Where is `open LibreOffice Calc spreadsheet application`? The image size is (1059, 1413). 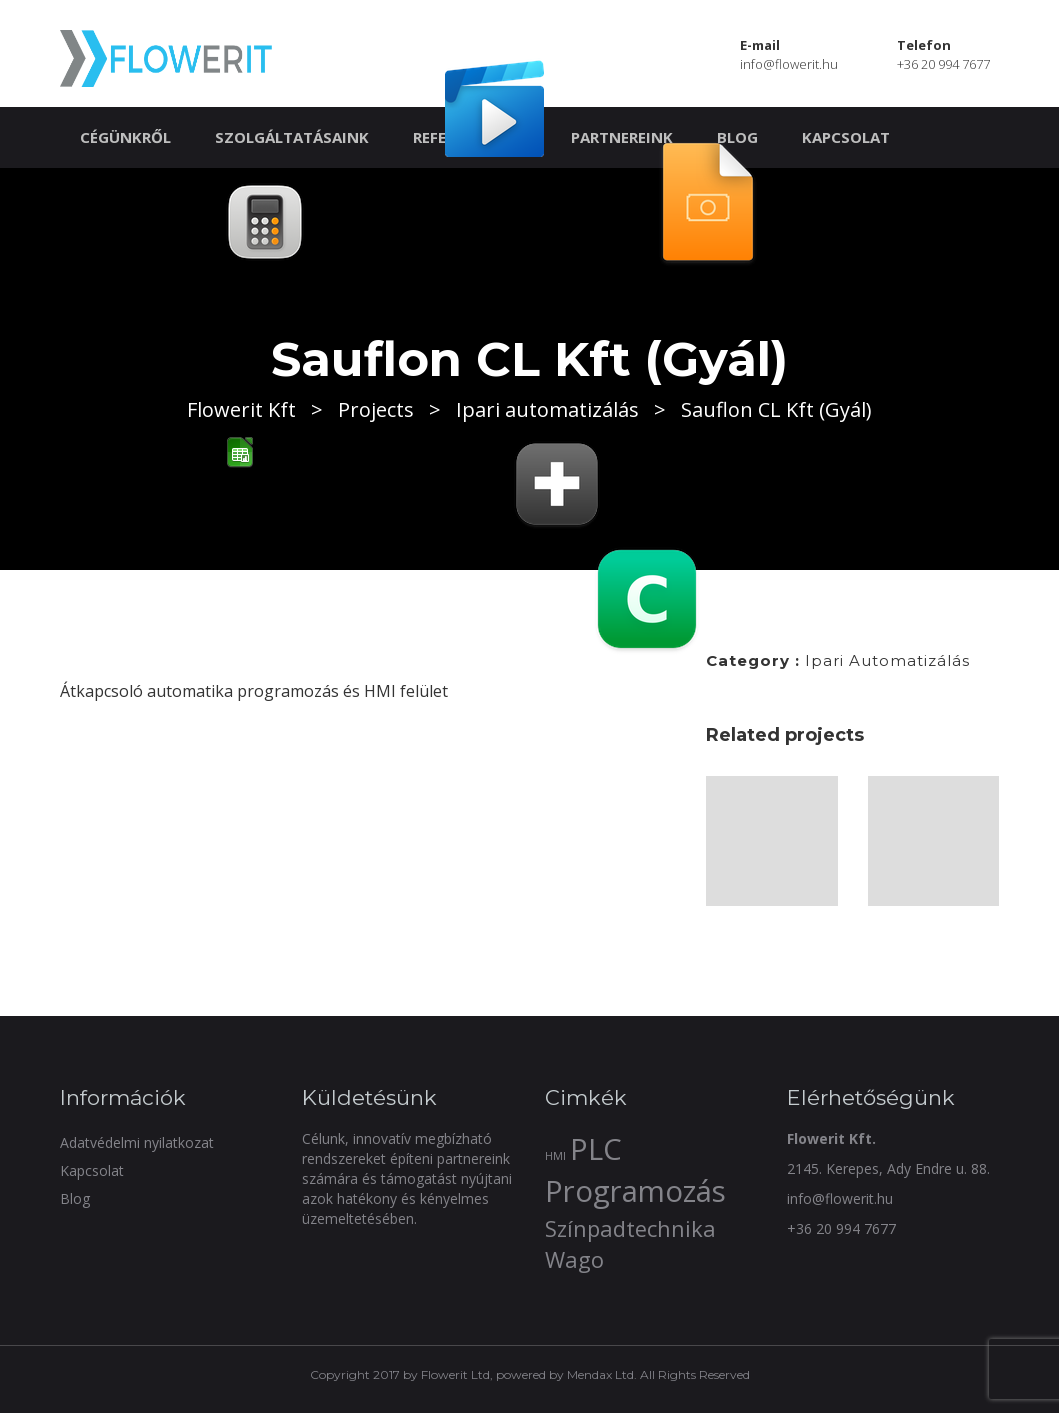 open LibreOffice Calc spreadsheet application is located at coordinates (240, 452).